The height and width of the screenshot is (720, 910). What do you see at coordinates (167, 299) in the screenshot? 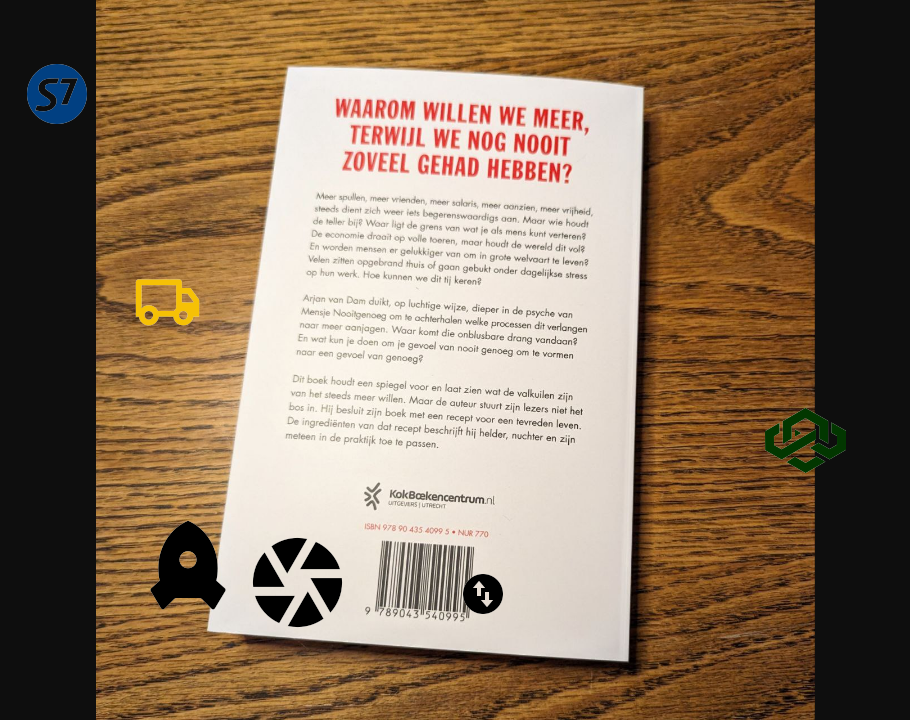
I see `track your delivery status` at bounding box center [167, 299].